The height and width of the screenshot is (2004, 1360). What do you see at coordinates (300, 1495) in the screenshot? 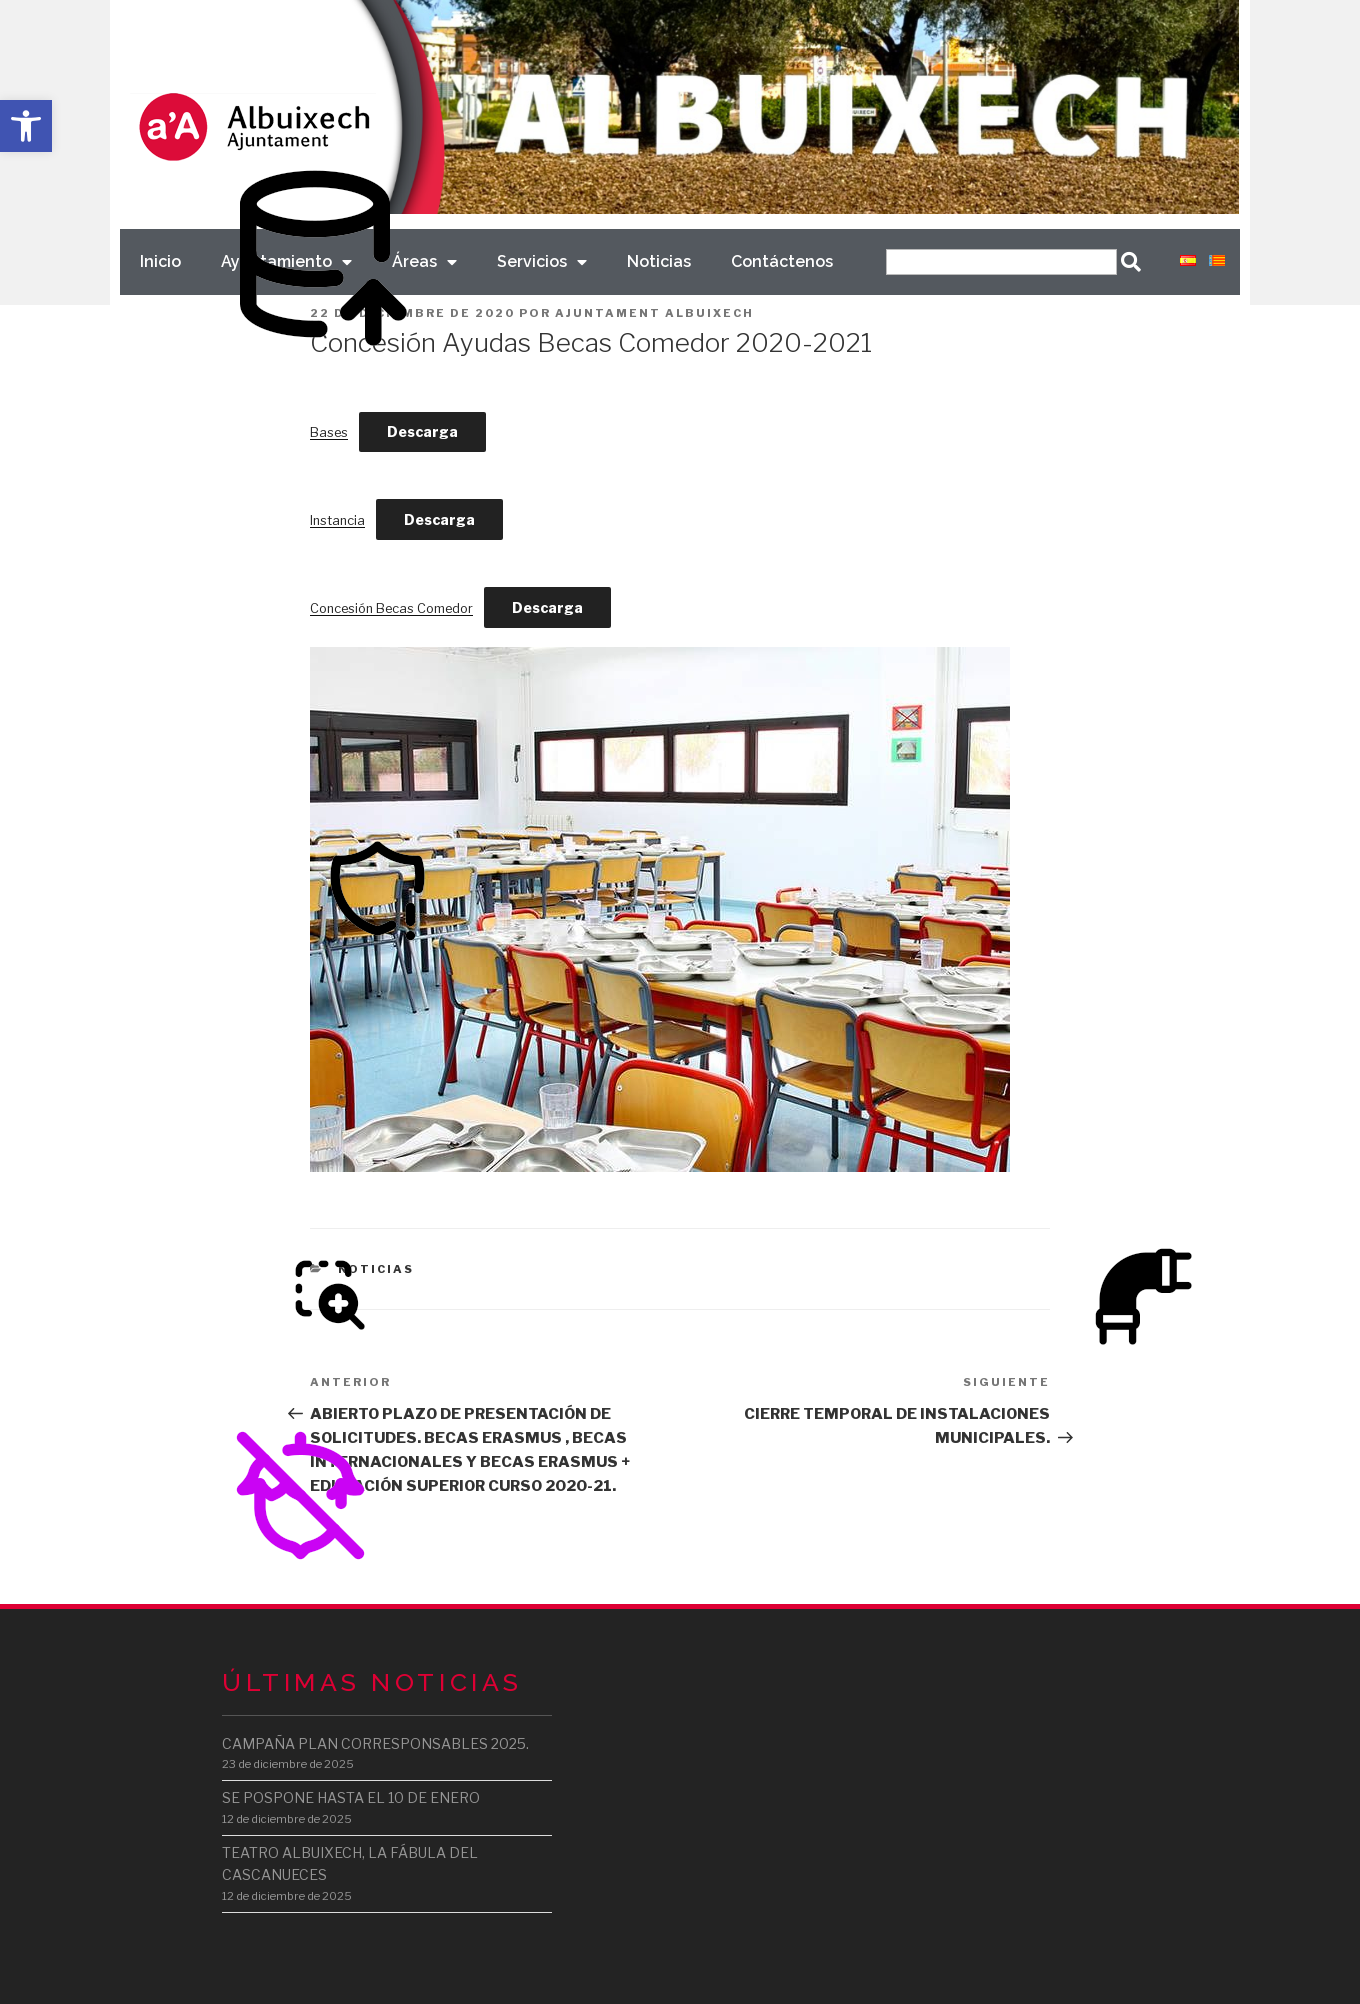
I see `indicates nut-free or no nuts allowed` at bounding box center [300, 1495].